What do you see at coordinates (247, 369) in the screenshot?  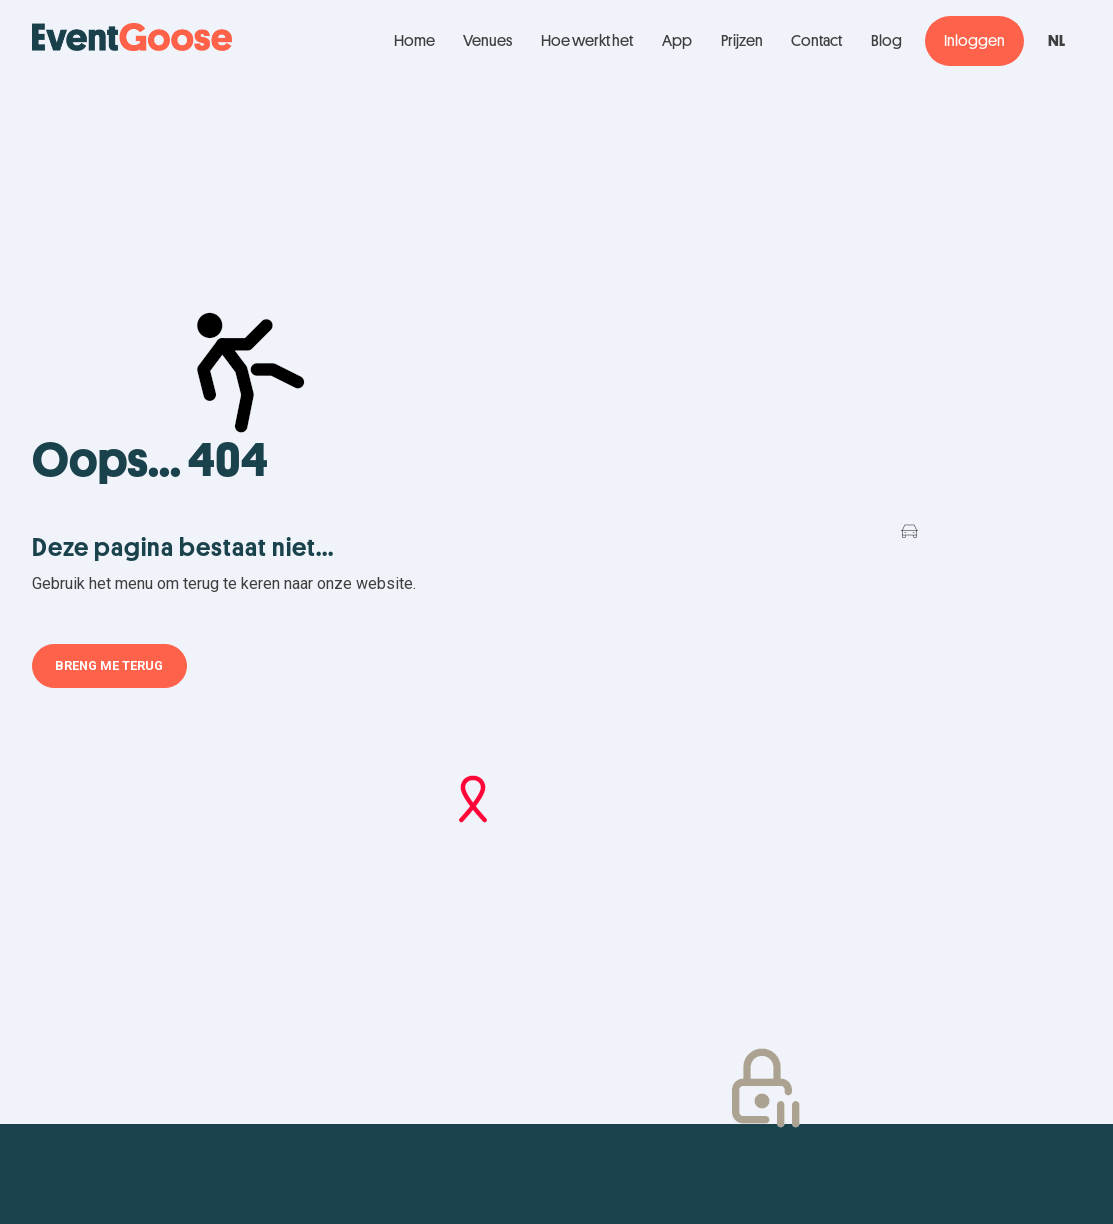 I see `indicates a fall hazard or warning` at bounding box center [247, 369].